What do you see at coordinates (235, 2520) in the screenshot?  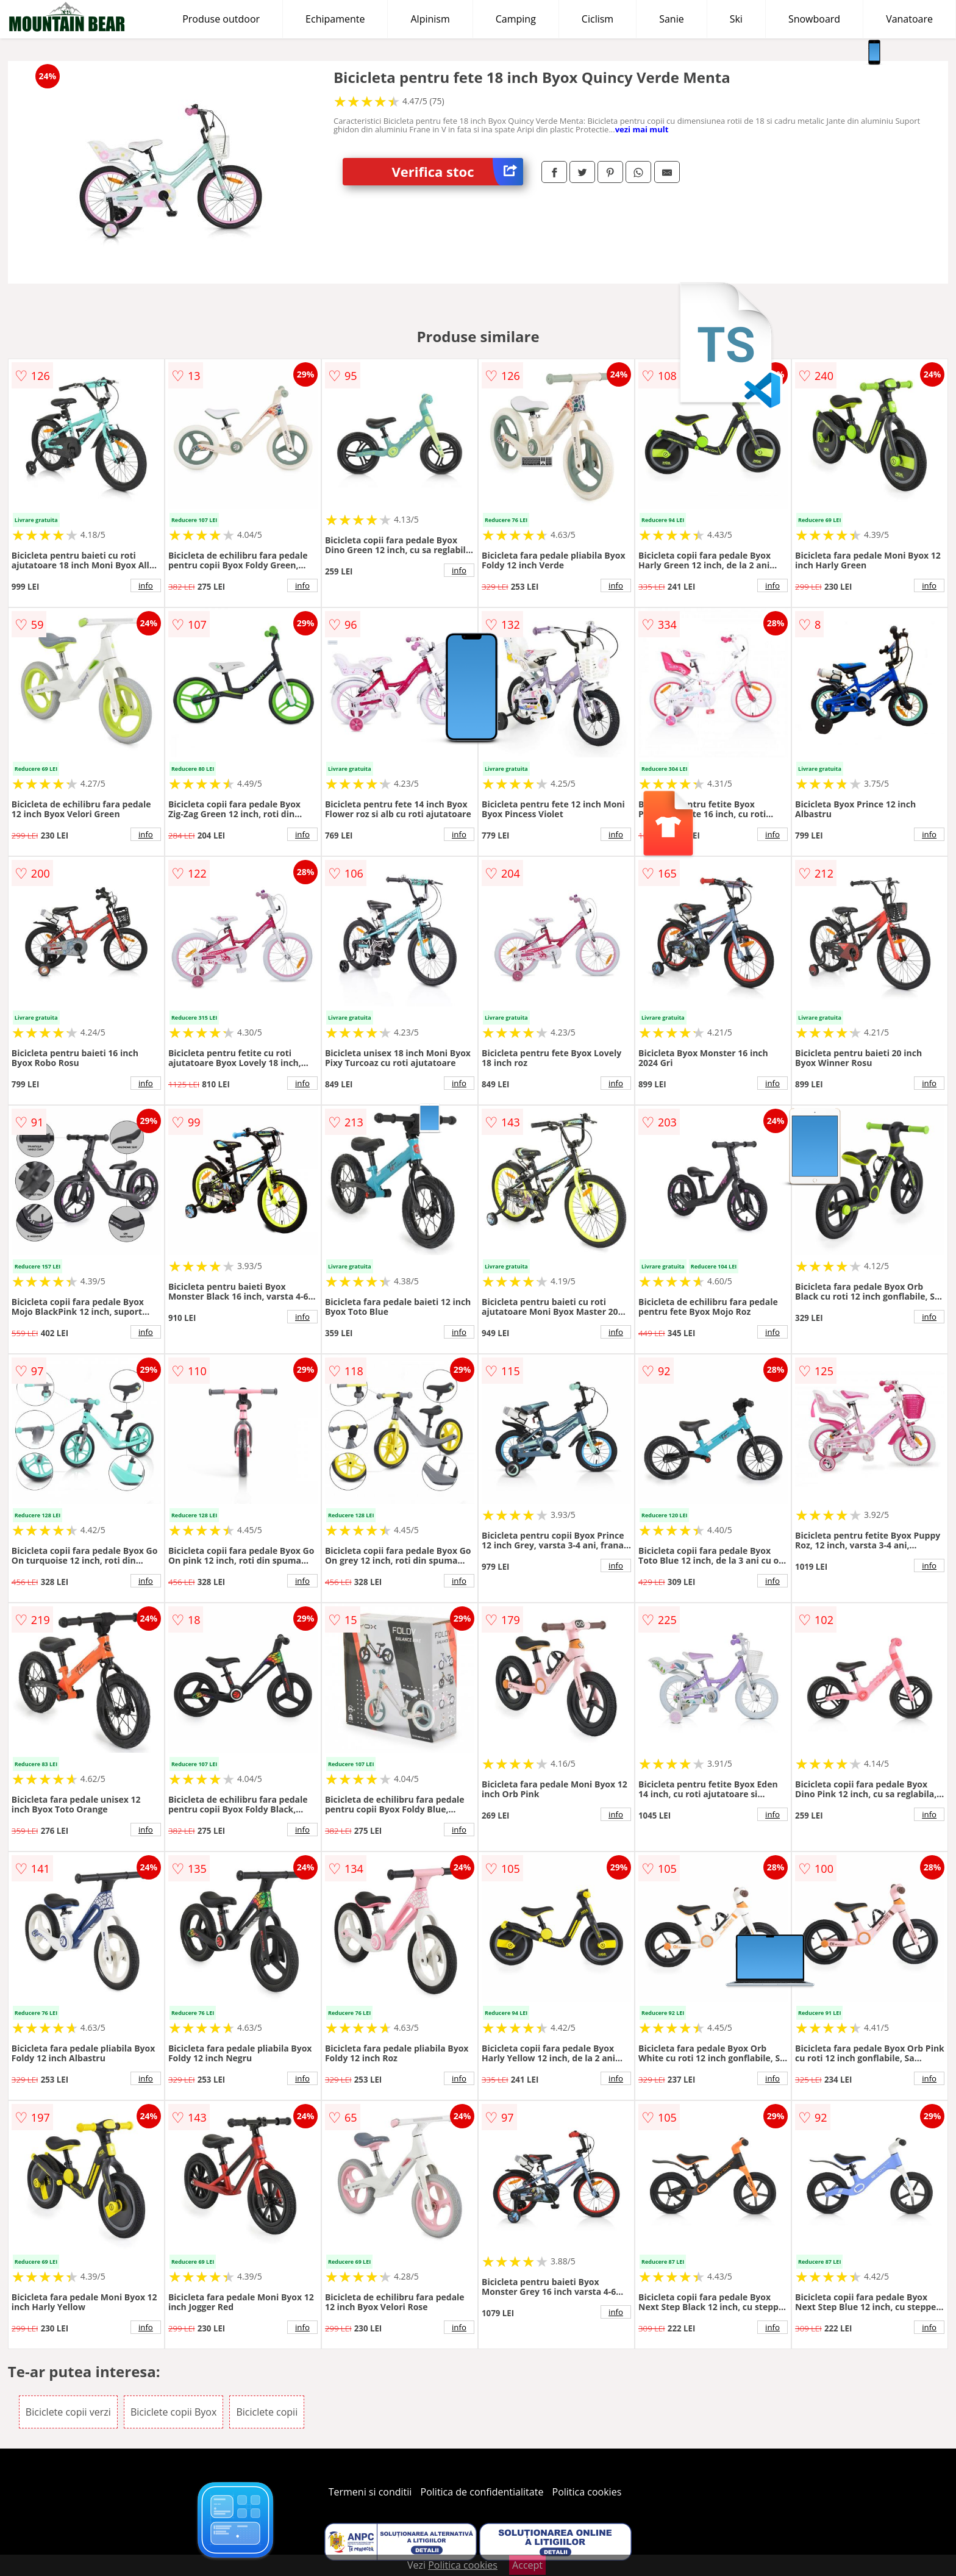 I see `open widgetkit simulator app` at bounding box center [235, 2520].